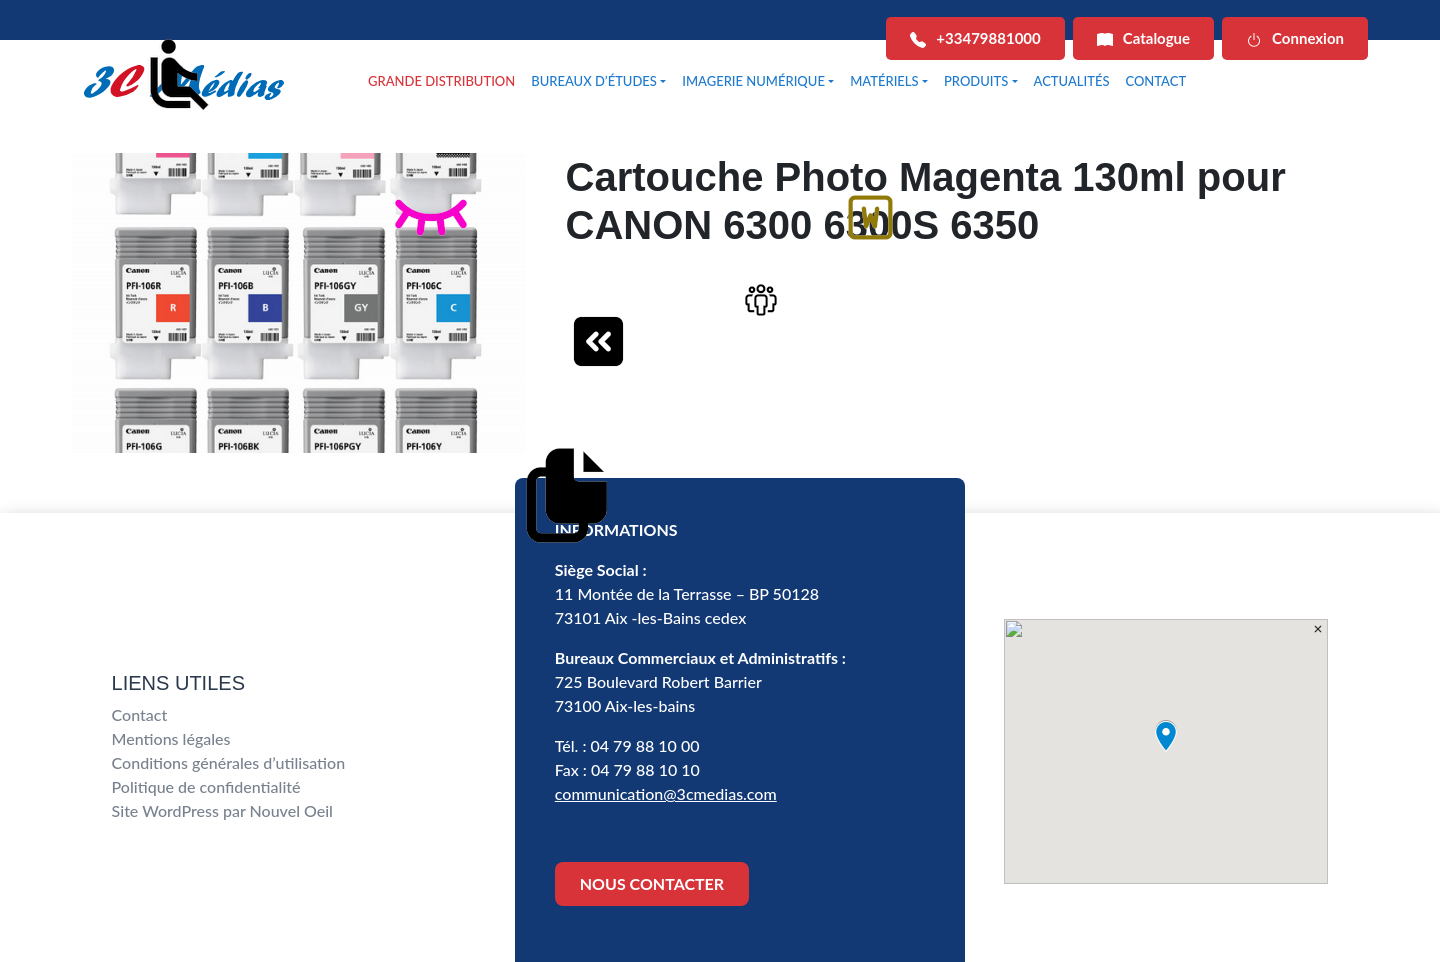  I want to click on hide password or sensitive content, so click(431, 214).